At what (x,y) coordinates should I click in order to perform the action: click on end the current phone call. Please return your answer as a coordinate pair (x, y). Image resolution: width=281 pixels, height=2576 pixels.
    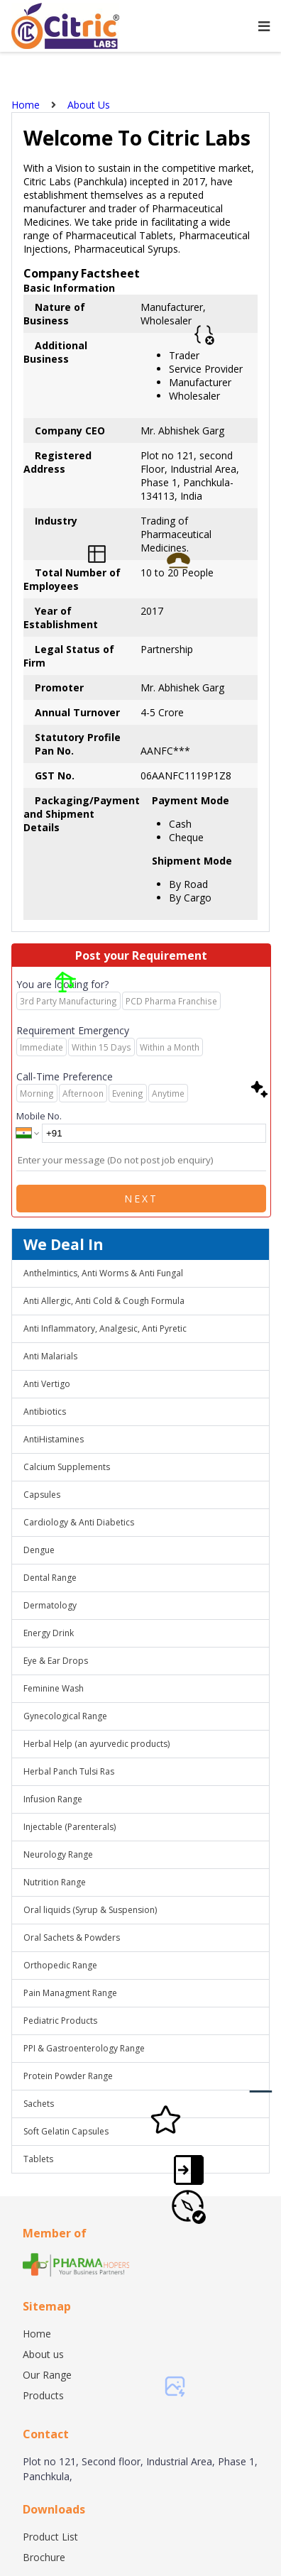
    Looking at the image, I should click on (178, 560).